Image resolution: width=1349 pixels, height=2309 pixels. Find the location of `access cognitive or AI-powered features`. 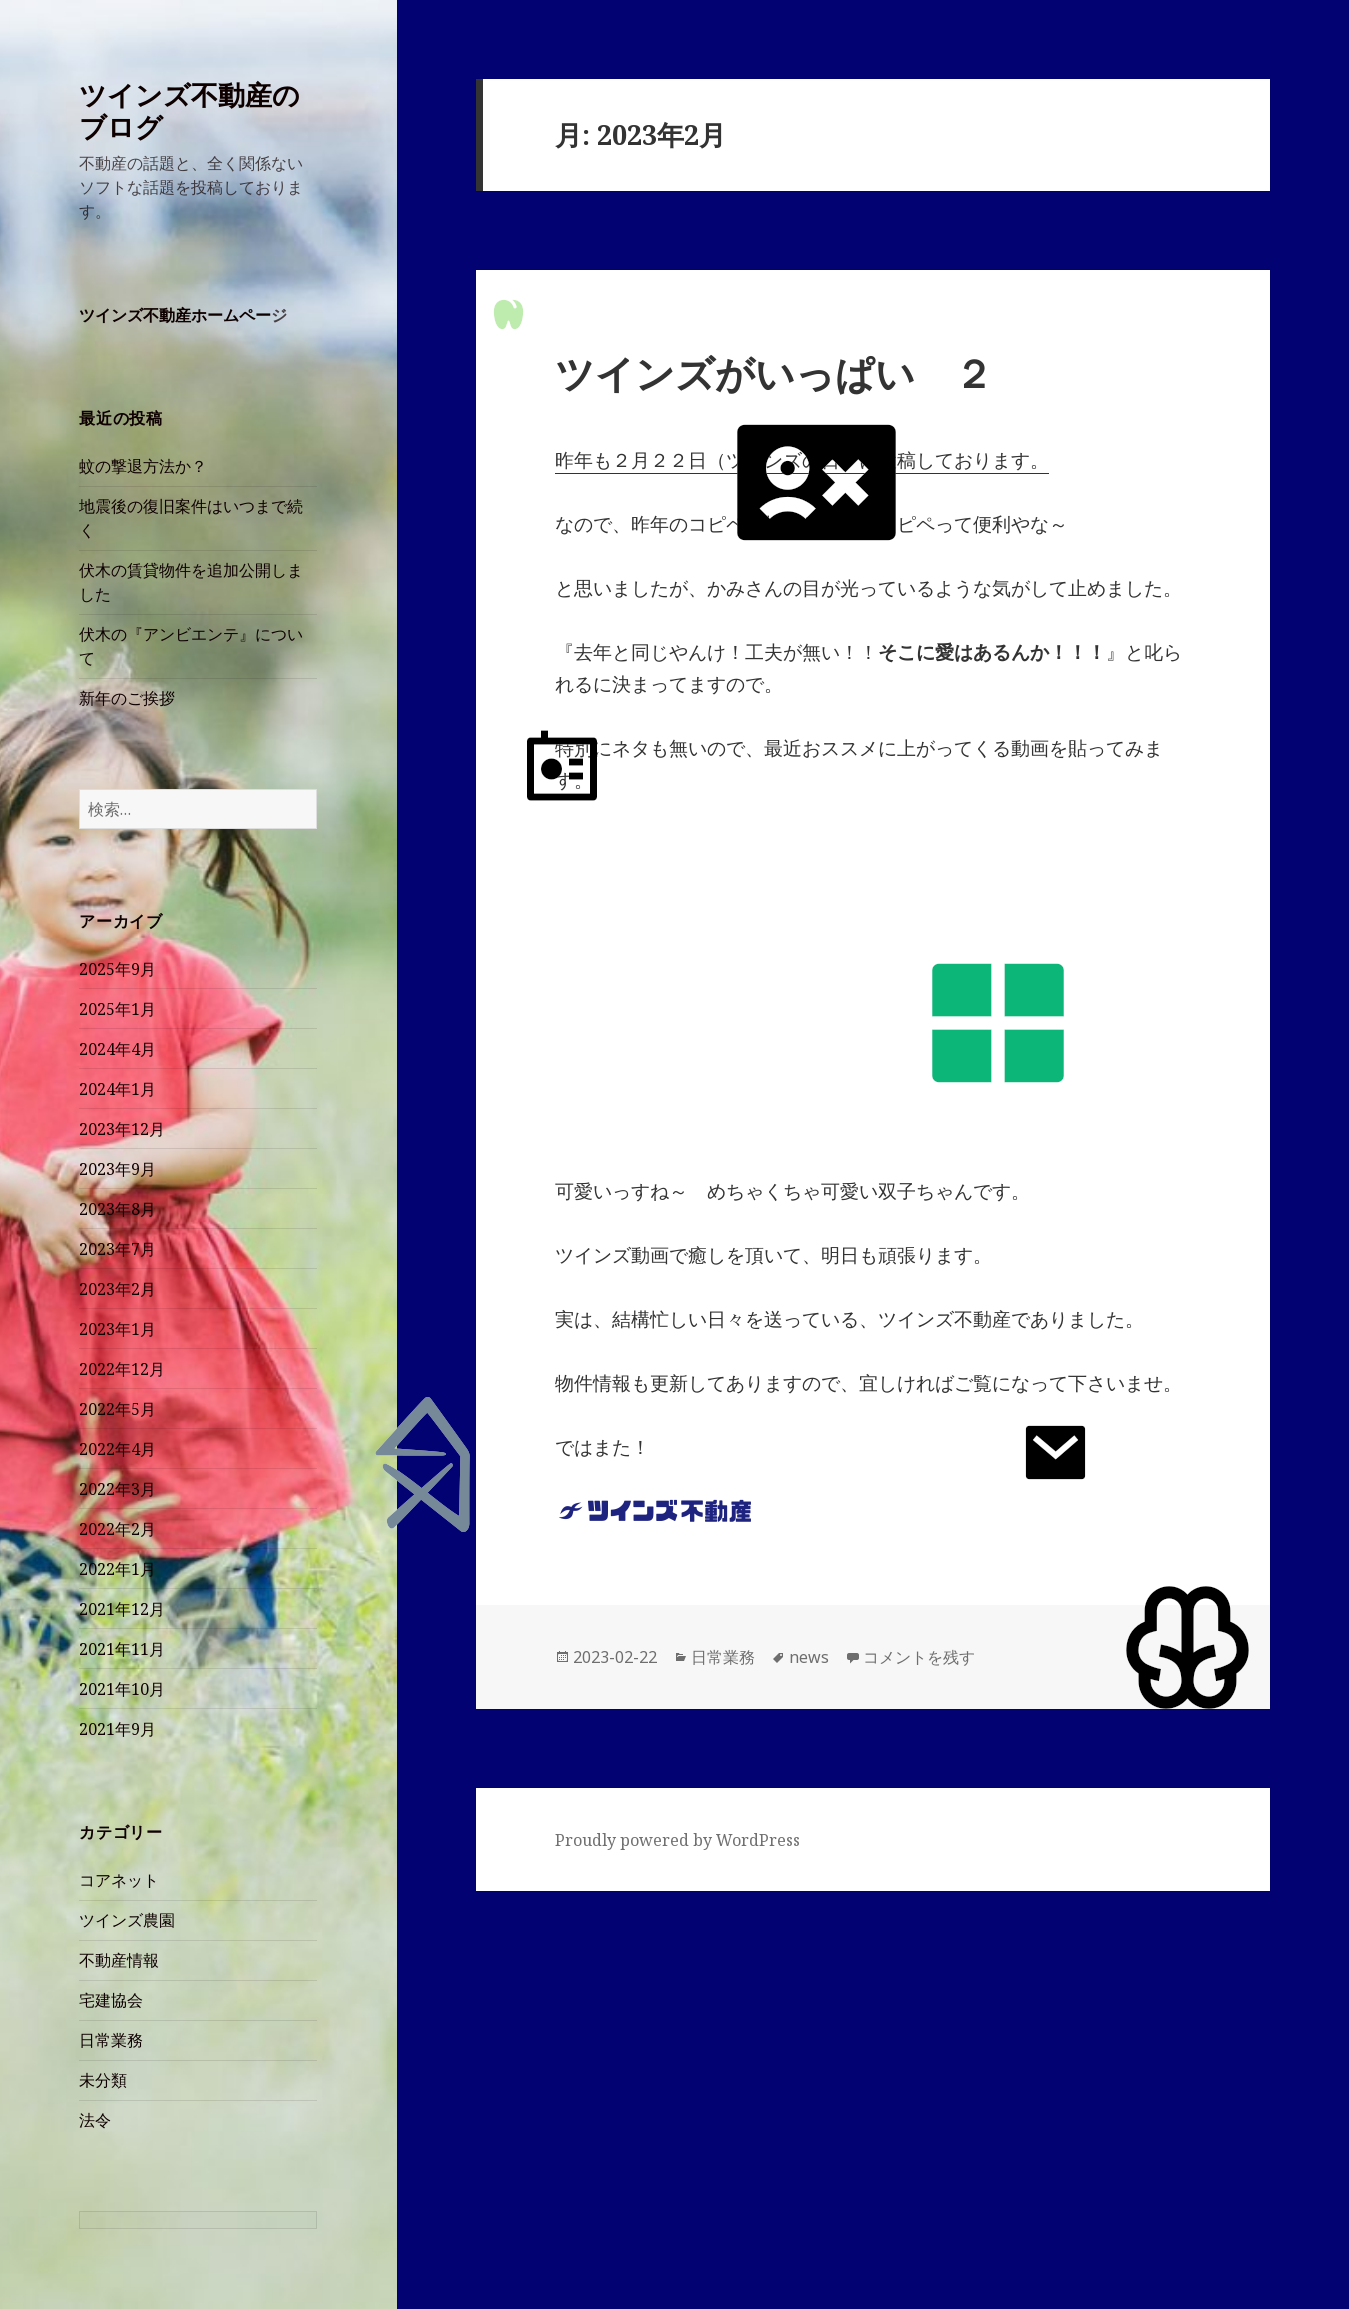

access cognitive or AI-powered features is located at coordinates (1187, 1647).